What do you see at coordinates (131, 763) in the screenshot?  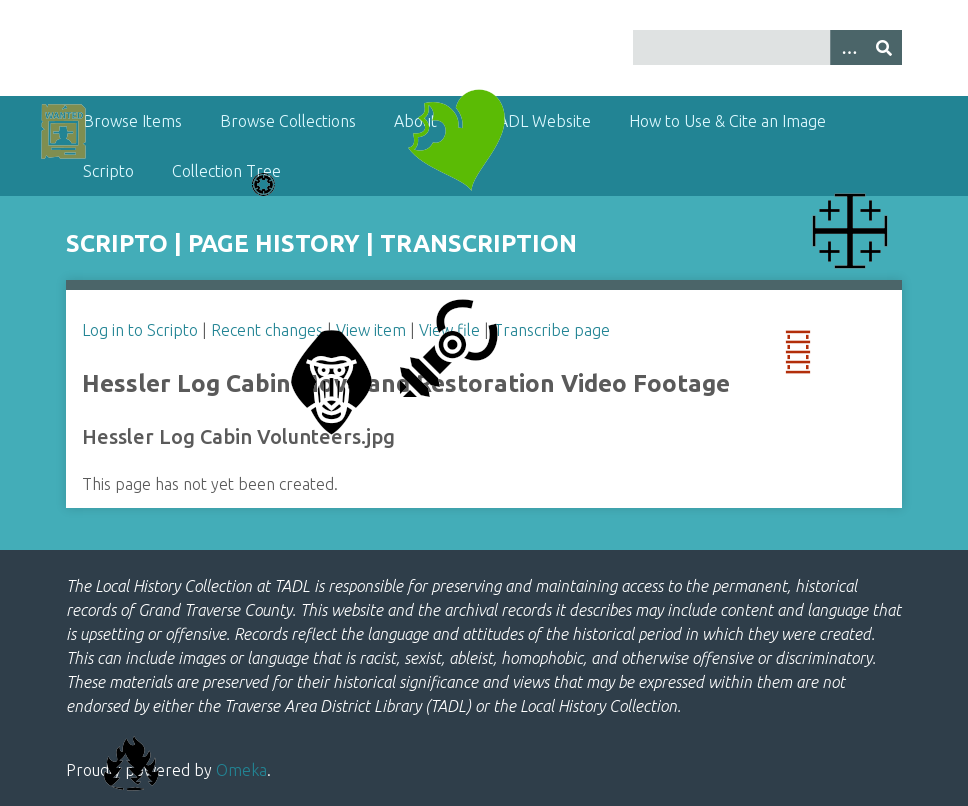 I see `indicates wildfire or forest fire event` at bounding box center [131, 763].